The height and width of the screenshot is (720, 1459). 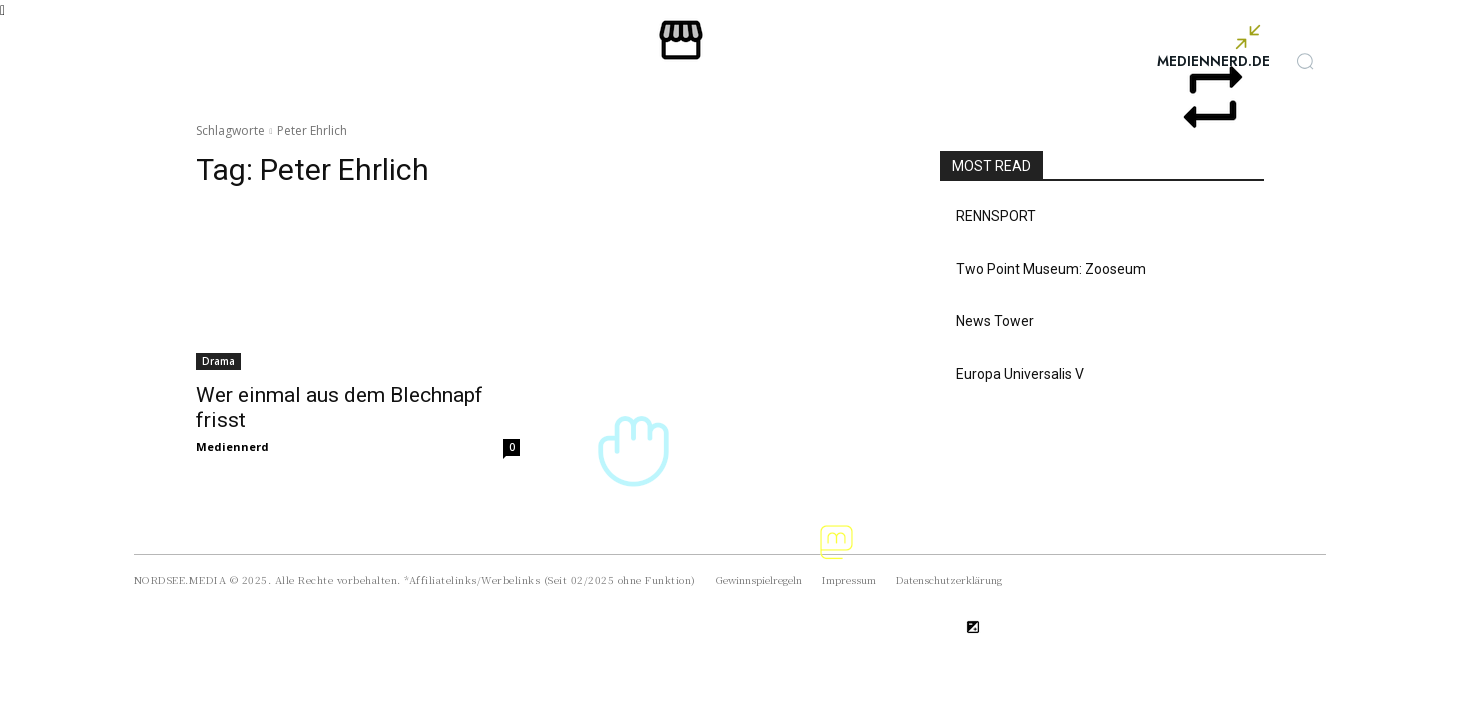 What do you see at coordinates (1213, 97) in the screenshot?
I see `enable repeat mode for media playback` at bounding box center [1213, 97].